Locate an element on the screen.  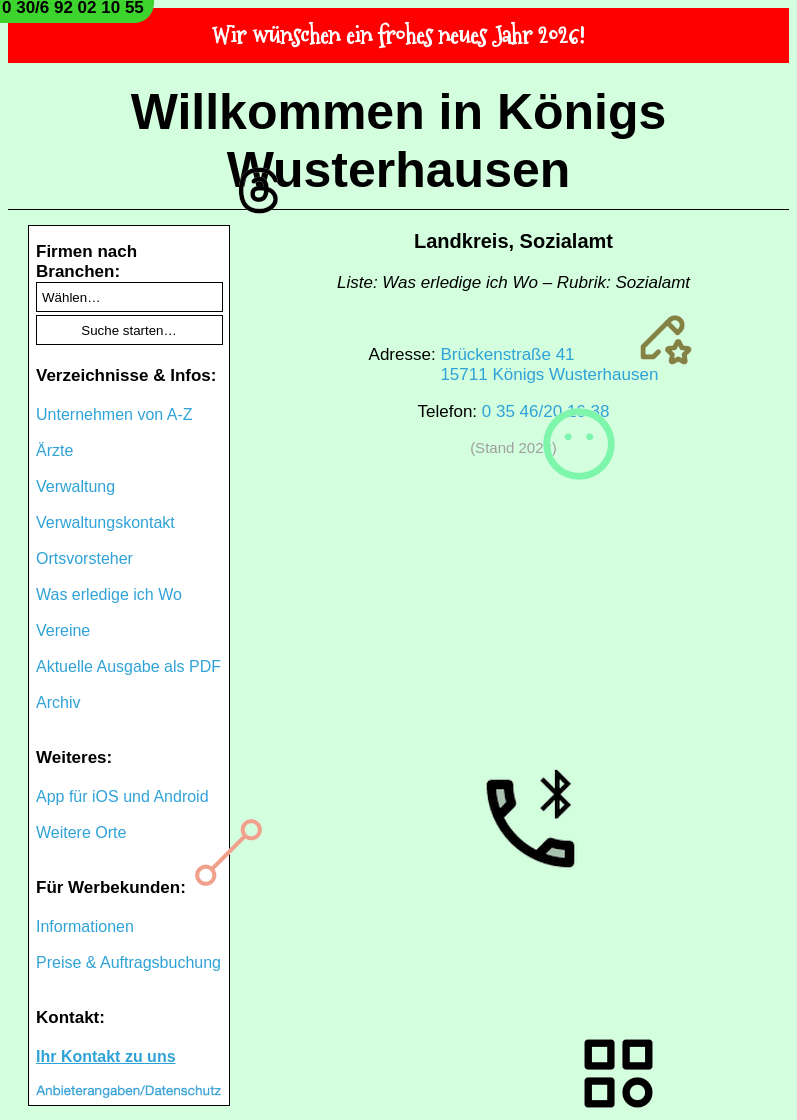
browse categories or sections is located at coordinates (618, 1073).